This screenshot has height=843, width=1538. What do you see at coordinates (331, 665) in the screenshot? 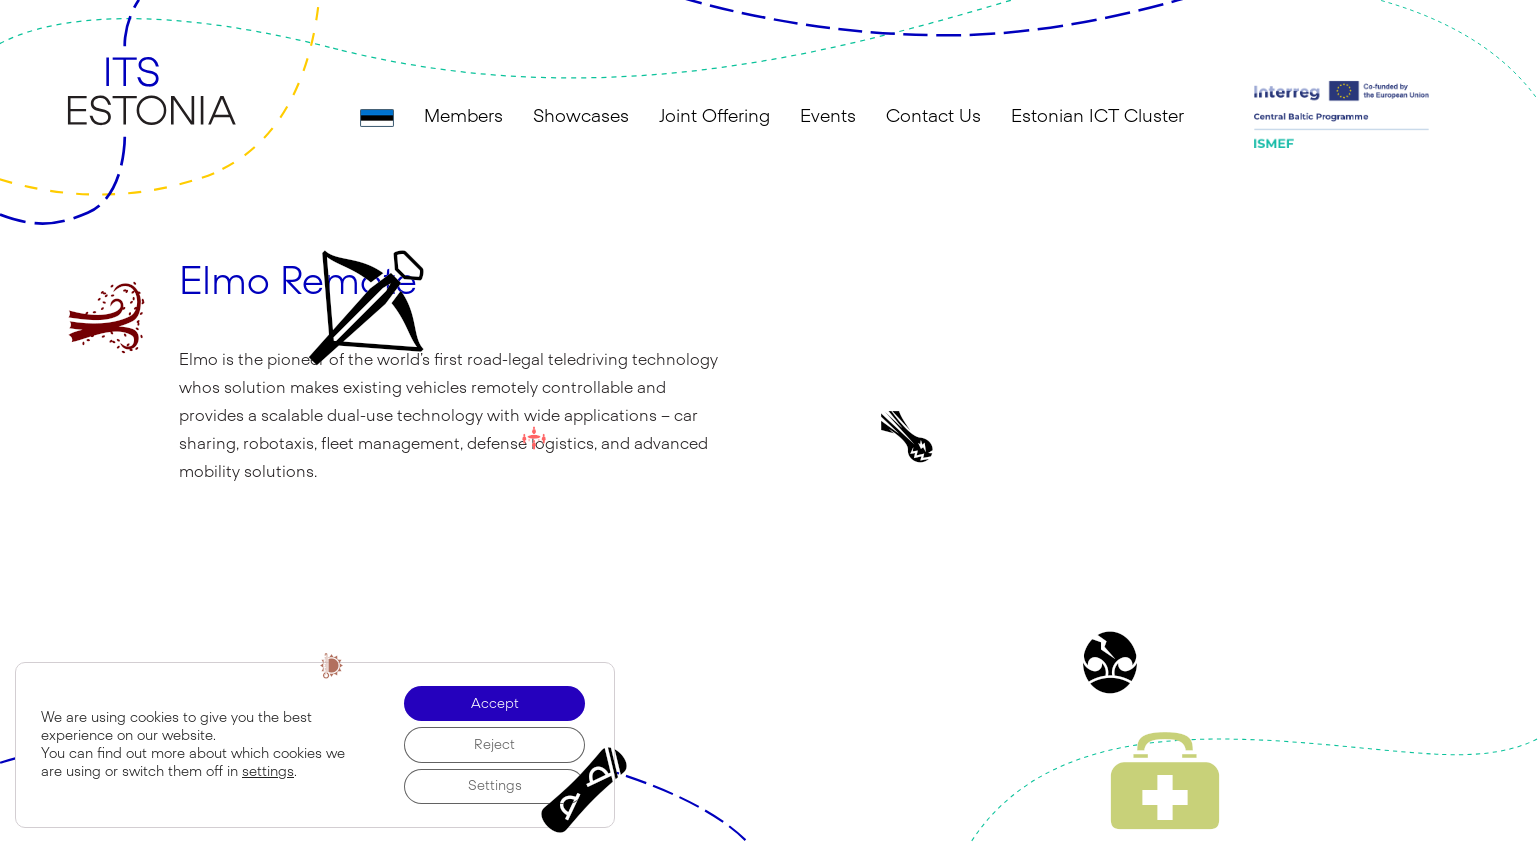
I see `view current temperature or weather conditions` at bounding box center [331, 665].